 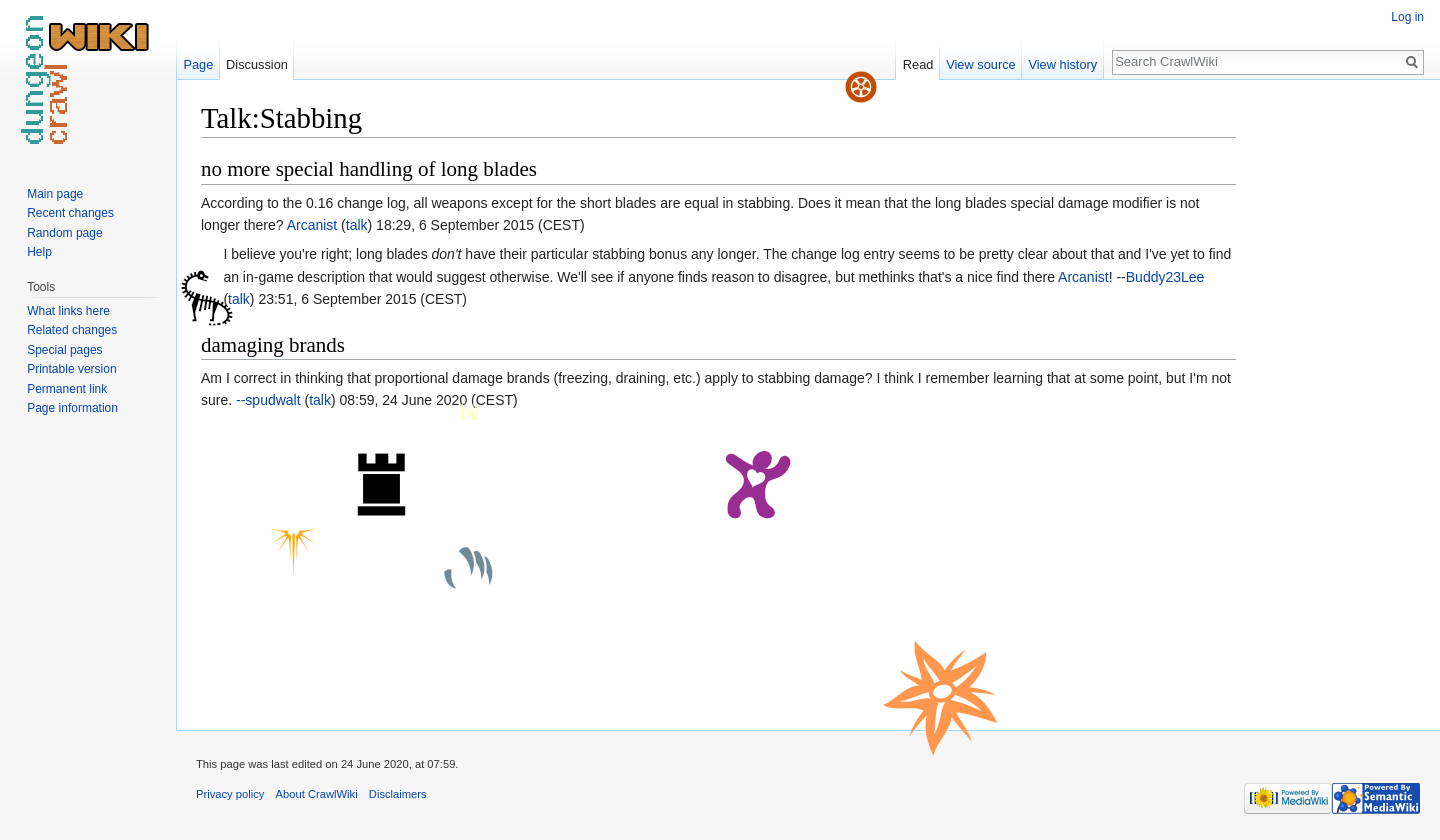 I want to click on view dinosaur exhibit or paleontology section, so click(x=206, y=298).